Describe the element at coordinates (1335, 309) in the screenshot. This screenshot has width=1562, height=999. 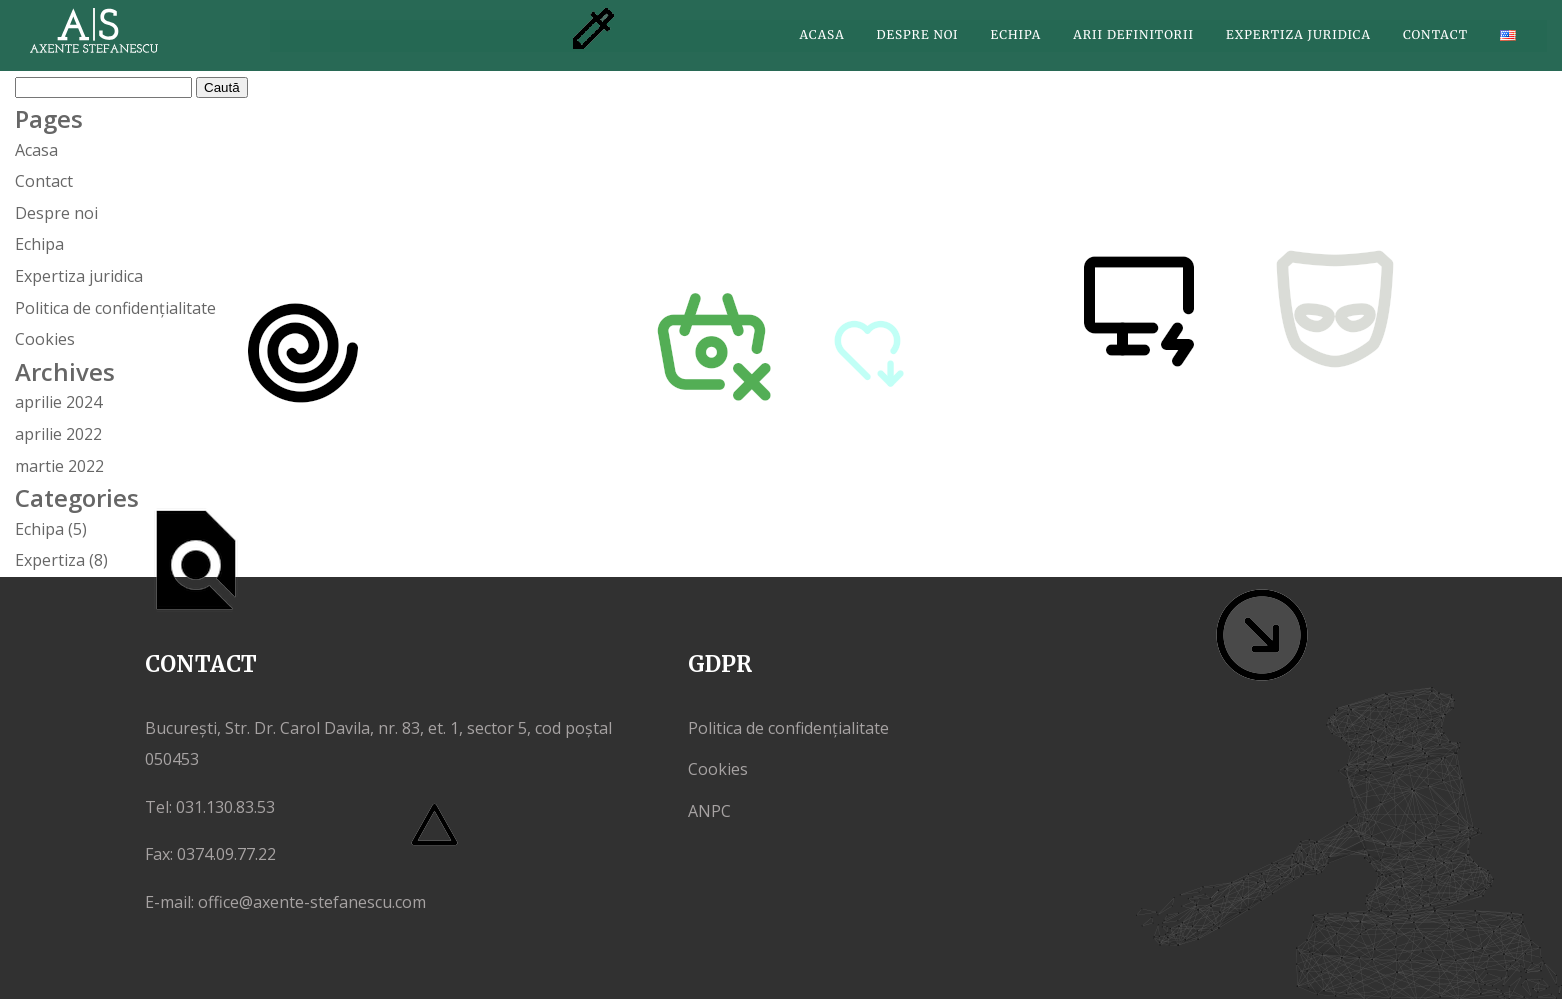
I see `open the Grindr app` at that location.